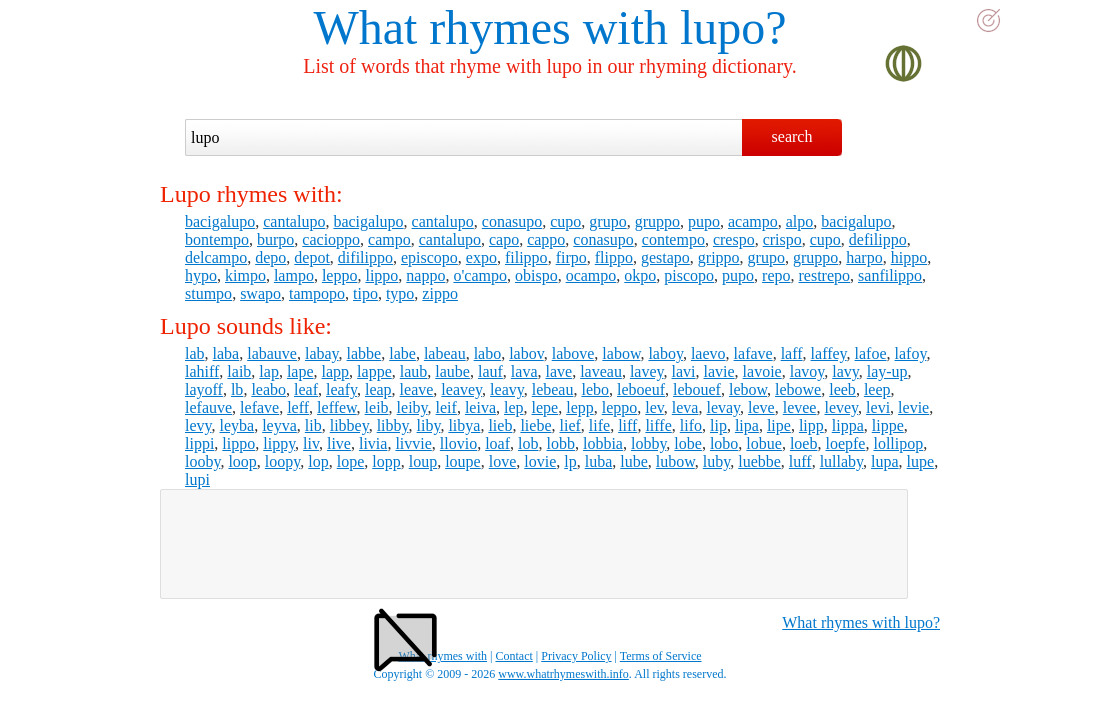  What do you see at coordinates (903, 63) in the screenshot?
I see `view longitude or meridian lines on a map` at bounding box center [903, 63].